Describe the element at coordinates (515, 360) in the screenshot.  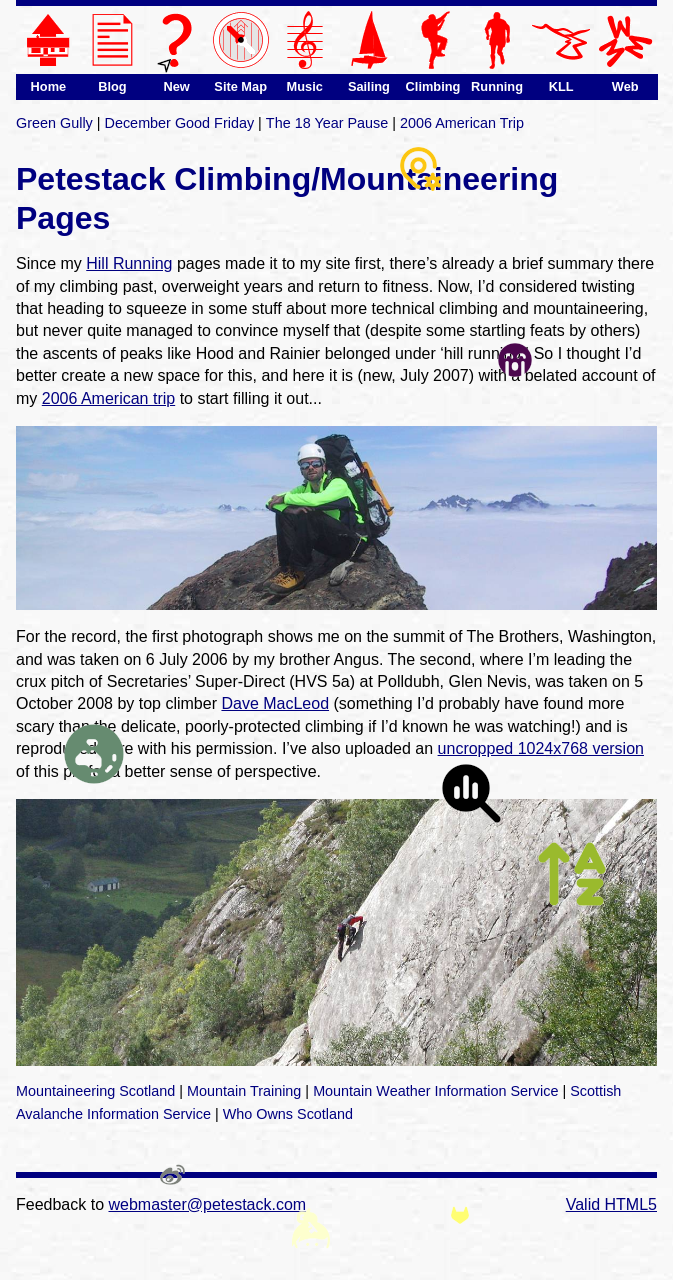
I see `indicates an error or failed action` at that location.